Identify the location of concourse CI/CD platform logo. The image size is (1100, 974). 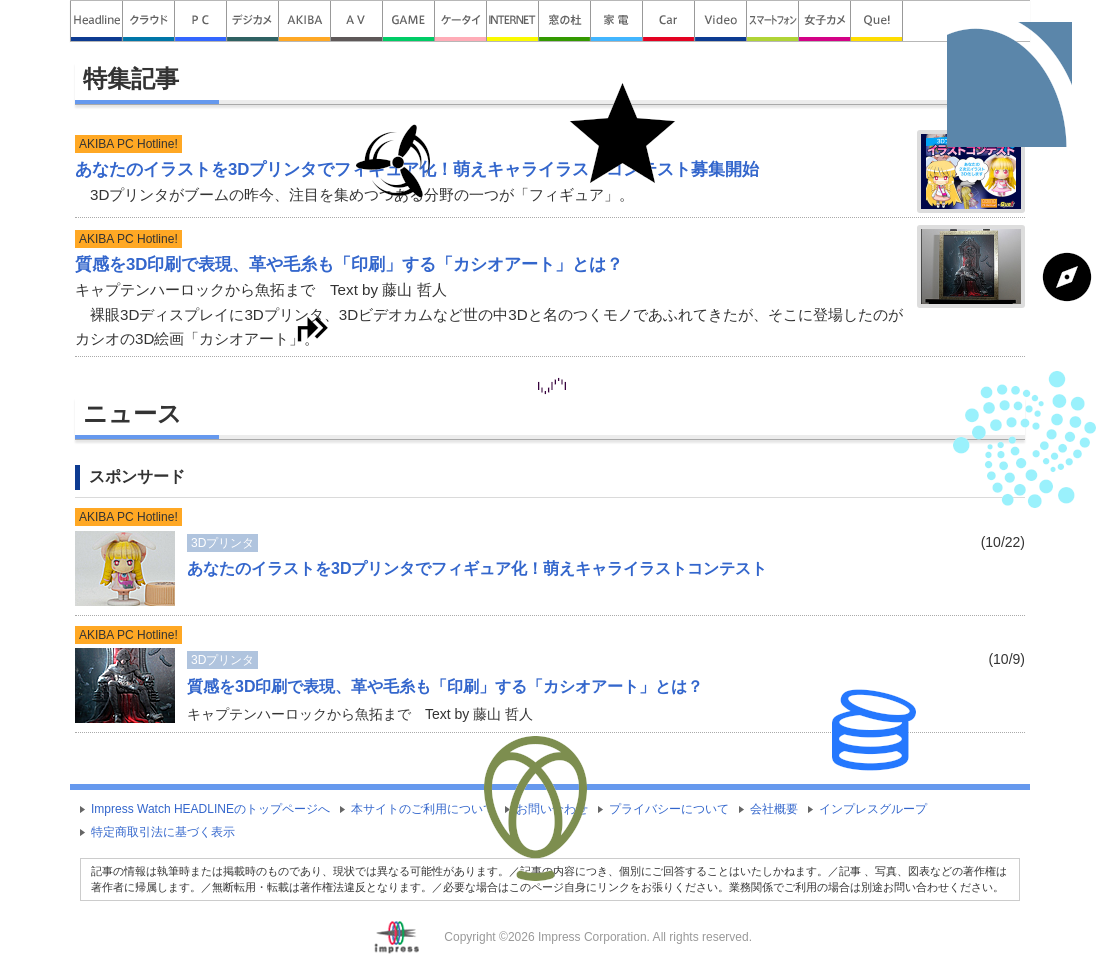
(393, 161).